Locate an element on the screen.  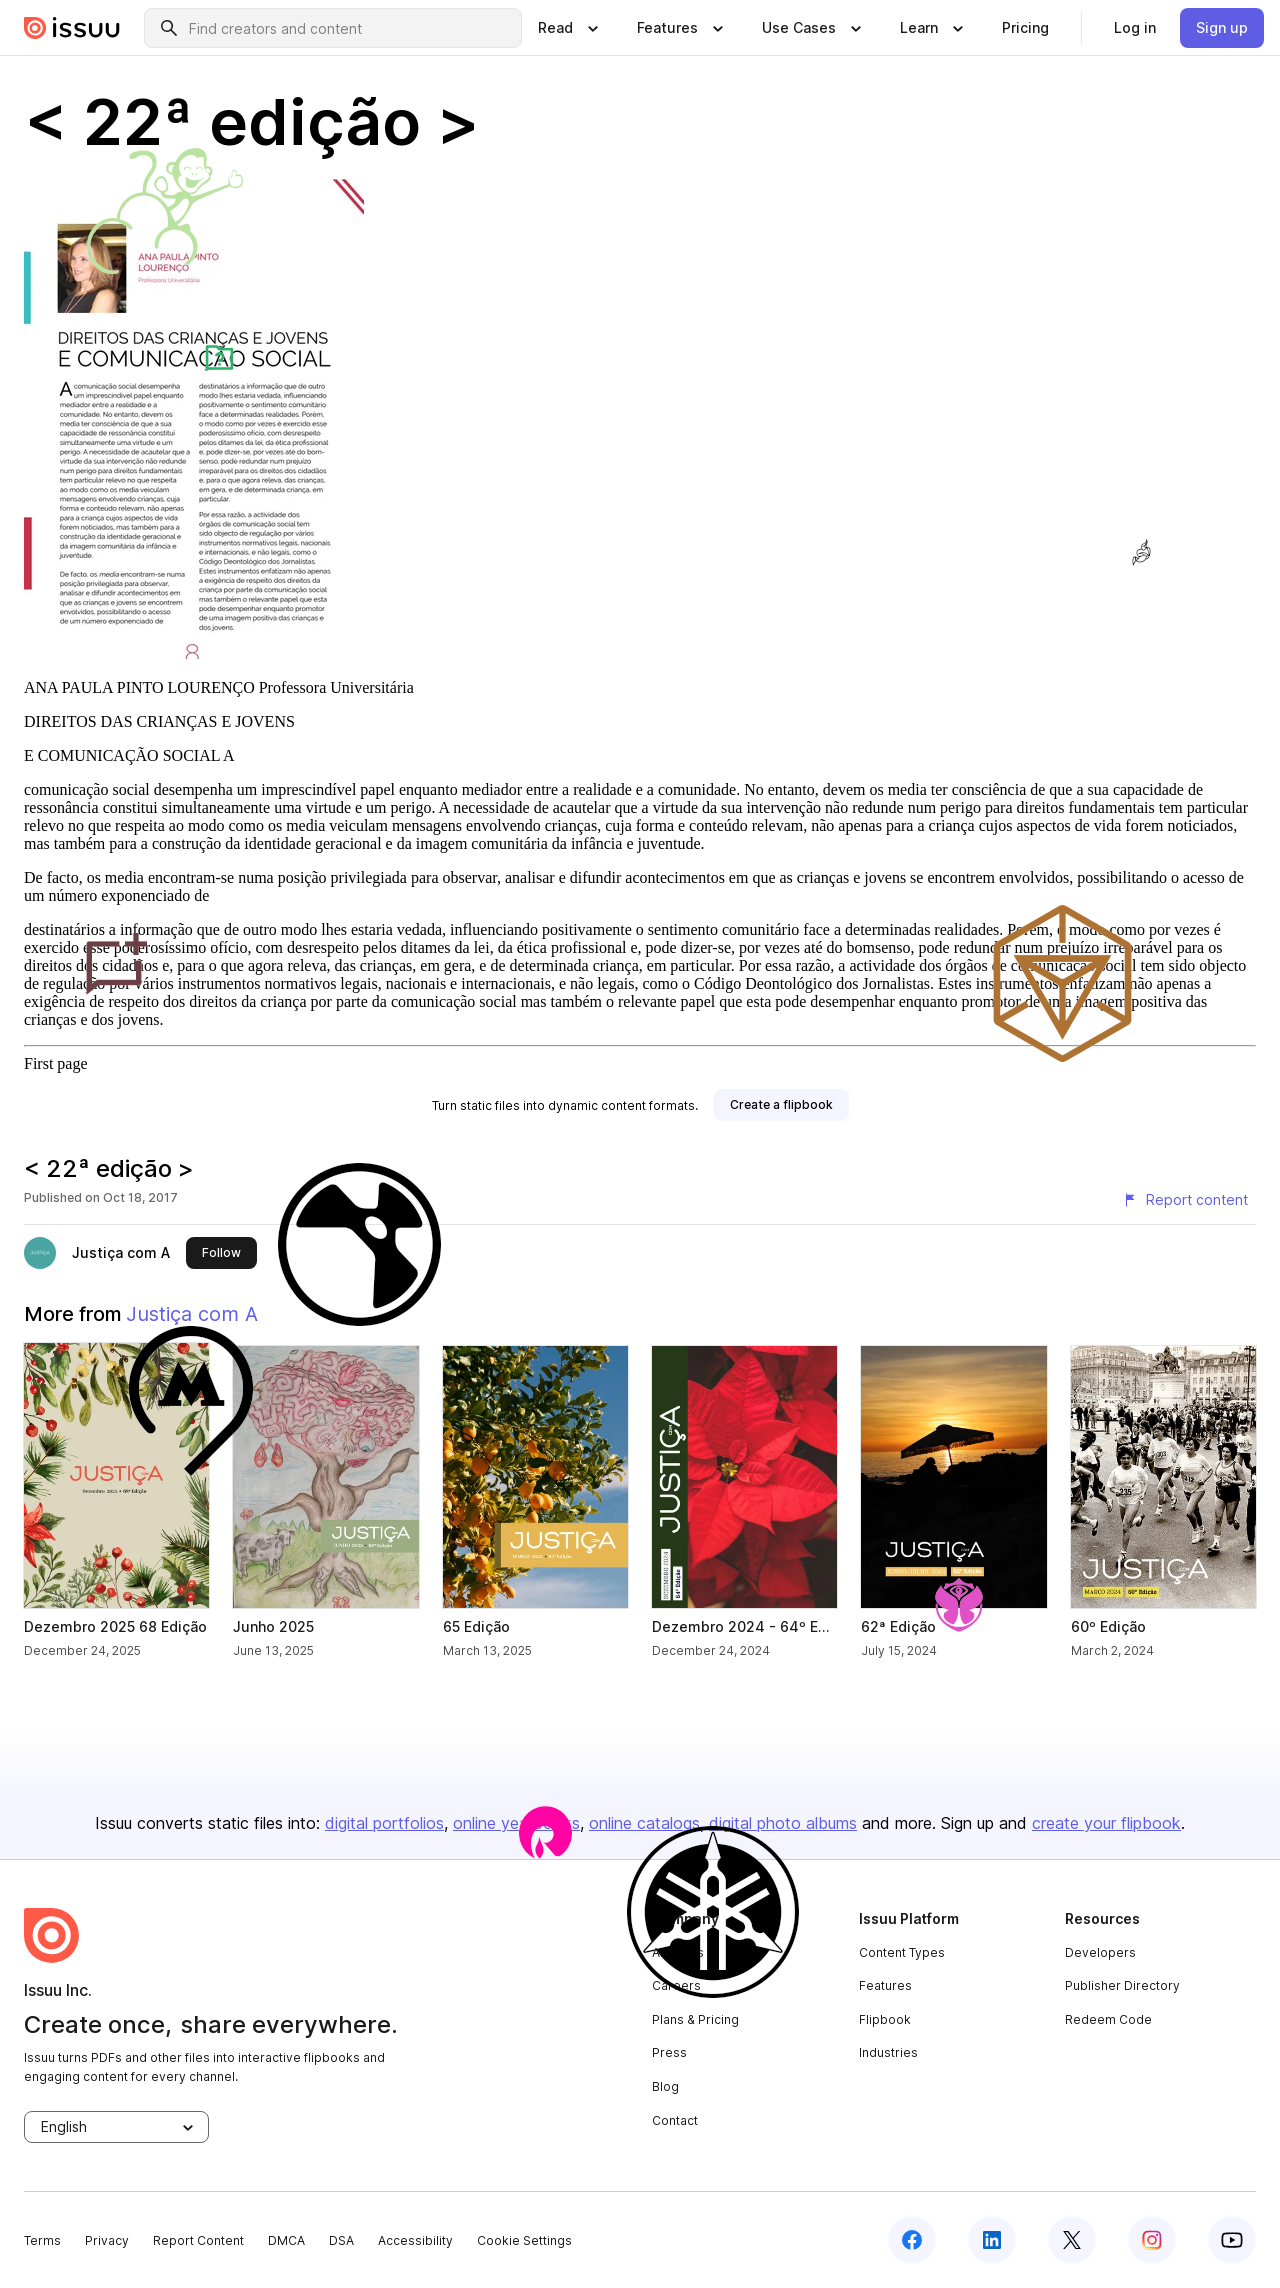
Tomorrowland music festival official logo is located at coordinates (959, 1605).